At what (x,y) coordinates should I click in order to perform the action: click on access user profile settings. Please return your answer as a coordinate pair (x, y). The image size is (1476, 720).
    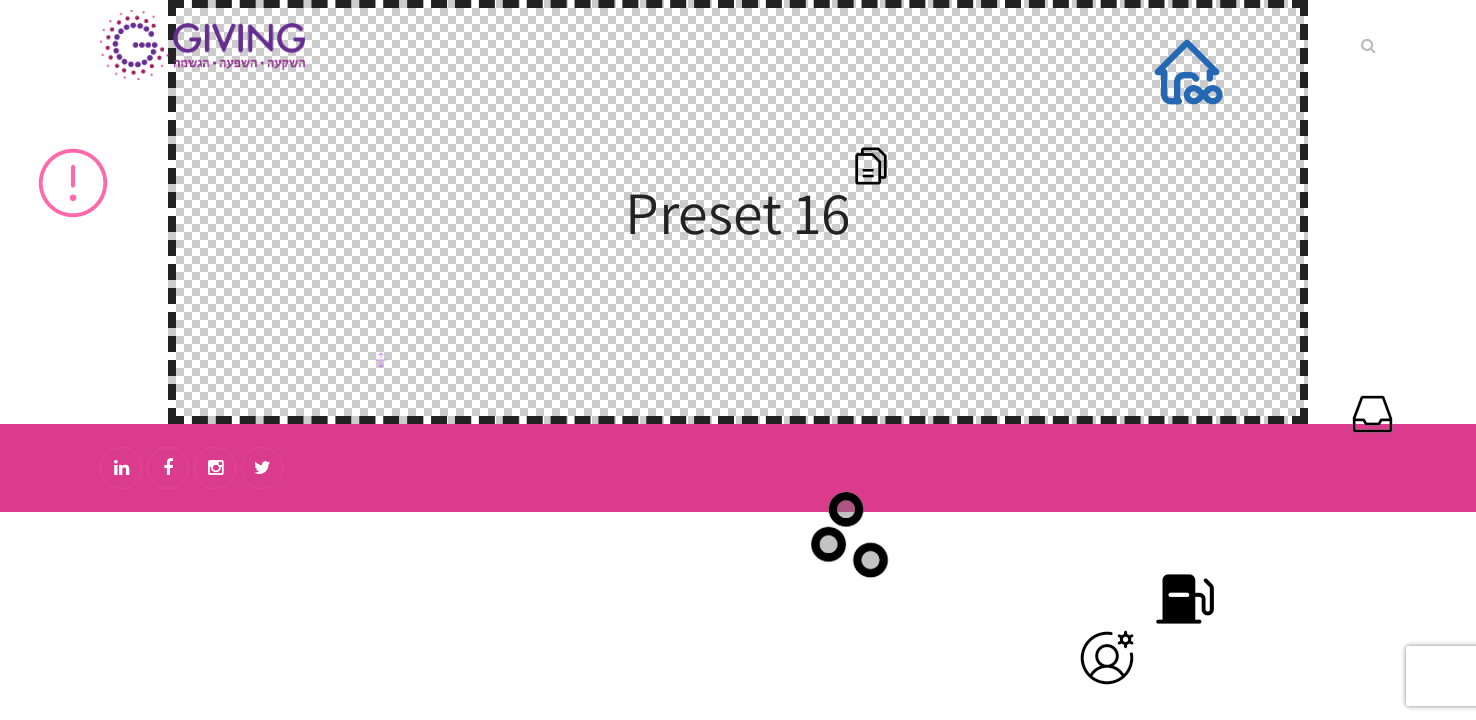
    Looking at the image, I should click on (1107, 658).